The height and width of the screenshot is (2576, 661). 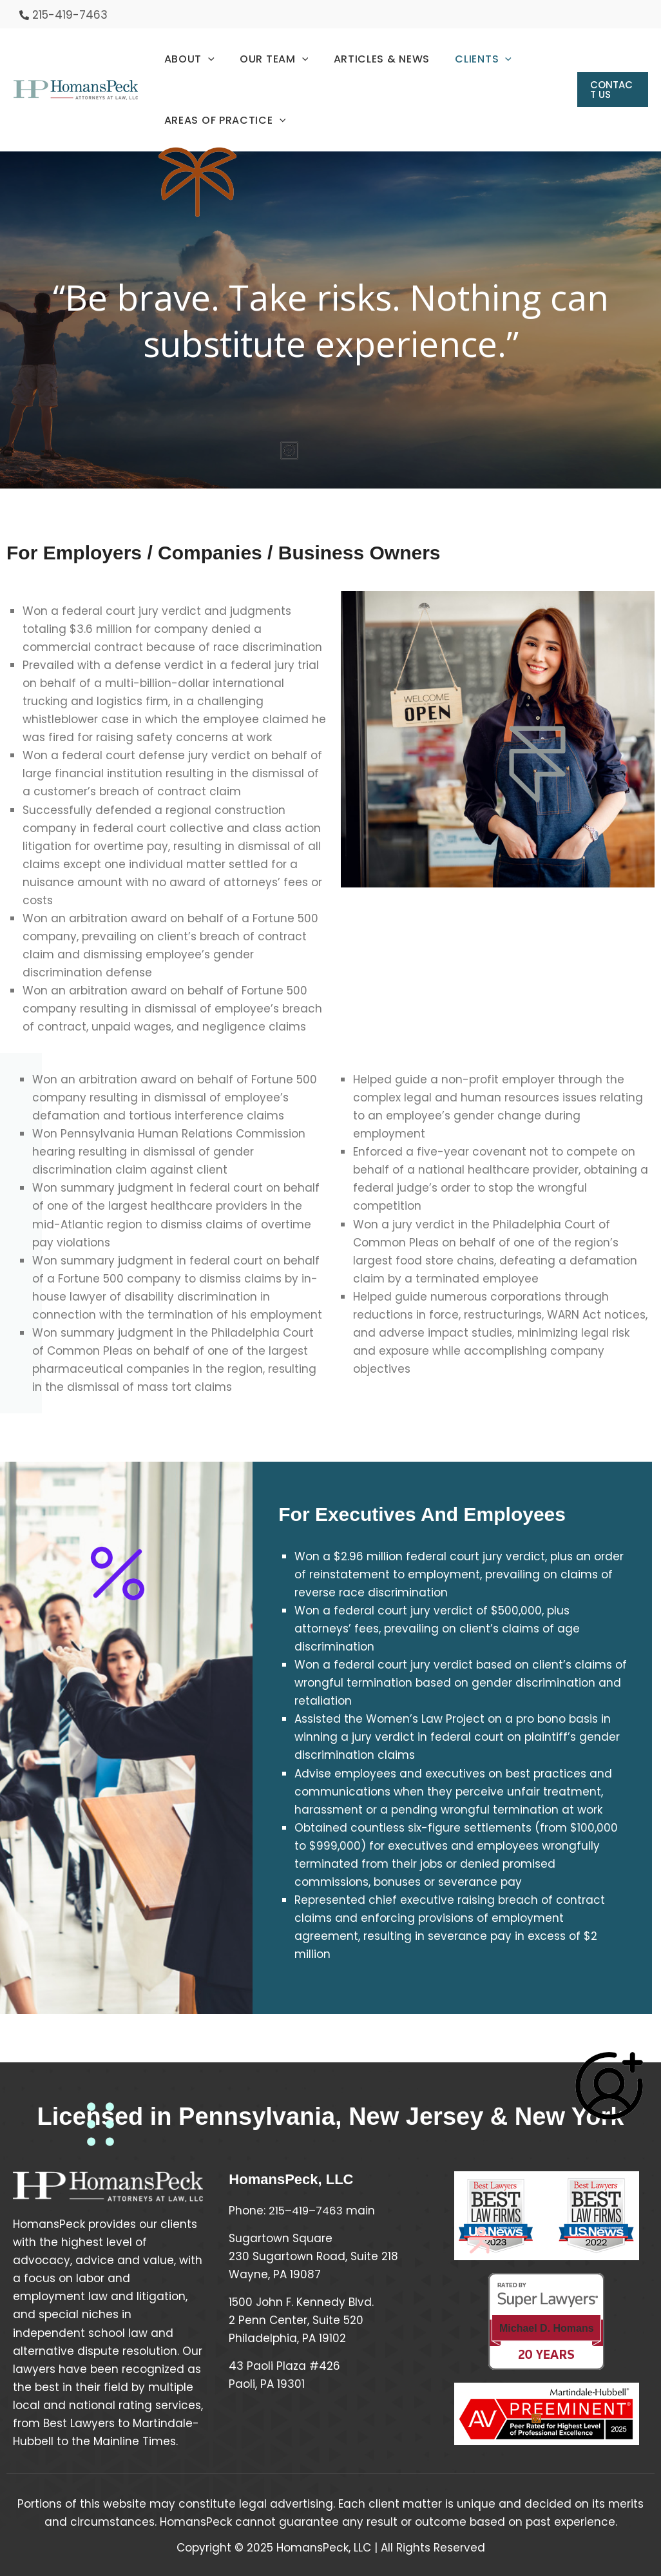 What do you see at coordinates (101, 2124) in the screenshot?
I see `drag to reorder items` at bounding box center [101, 2124].